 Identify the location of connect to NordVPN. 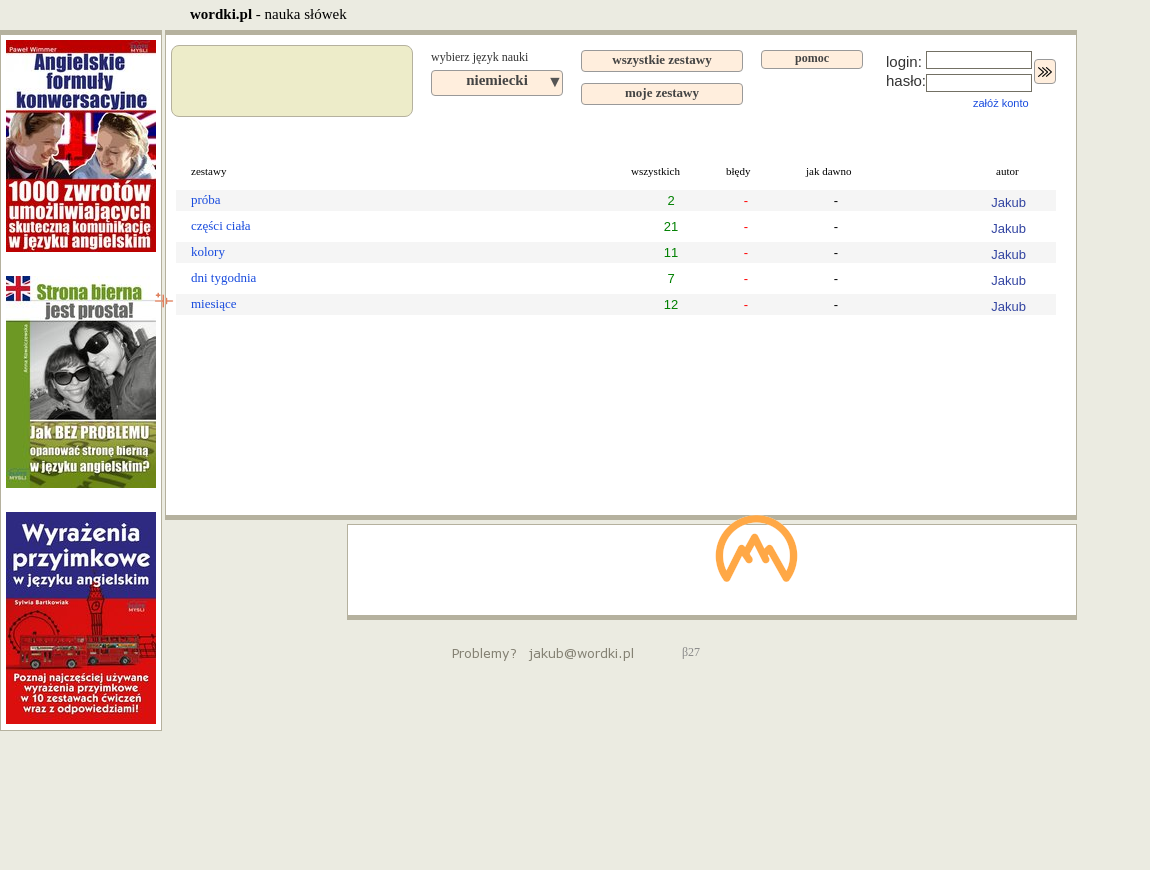
(756, 548).